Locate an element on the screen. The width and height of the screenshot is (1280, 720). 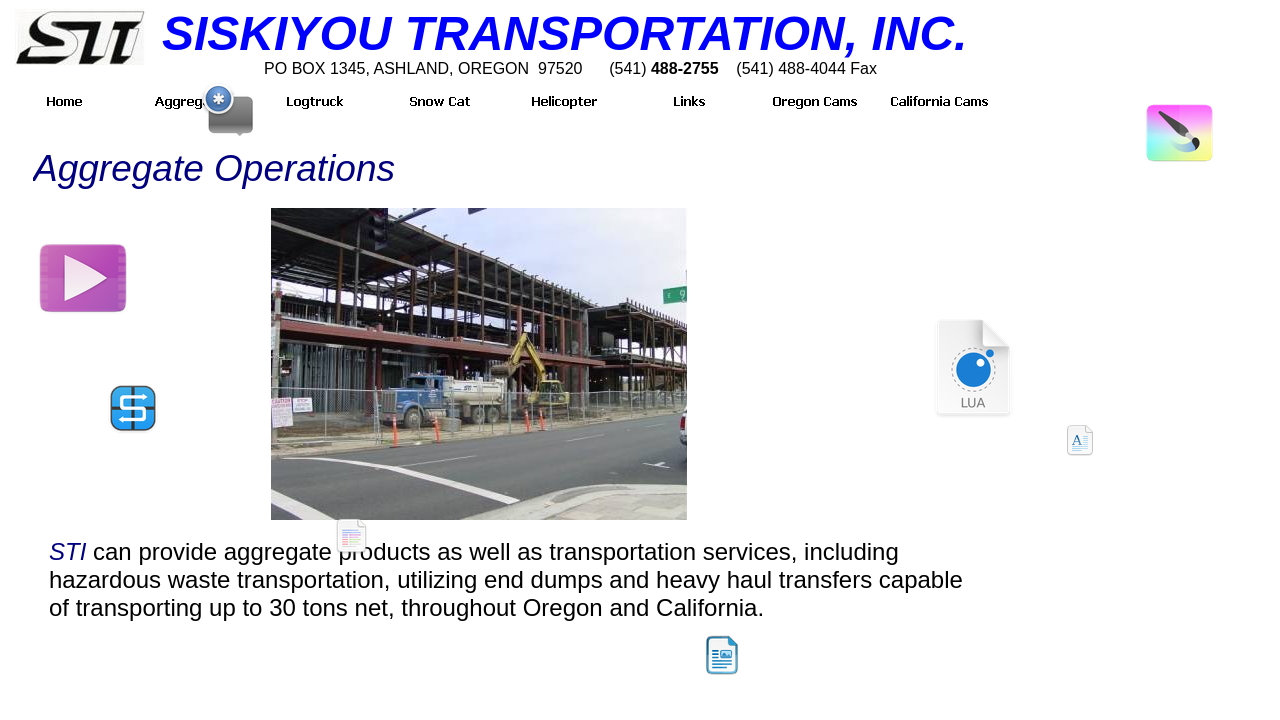
manage system notification settings is located at coordinates (228, 108).